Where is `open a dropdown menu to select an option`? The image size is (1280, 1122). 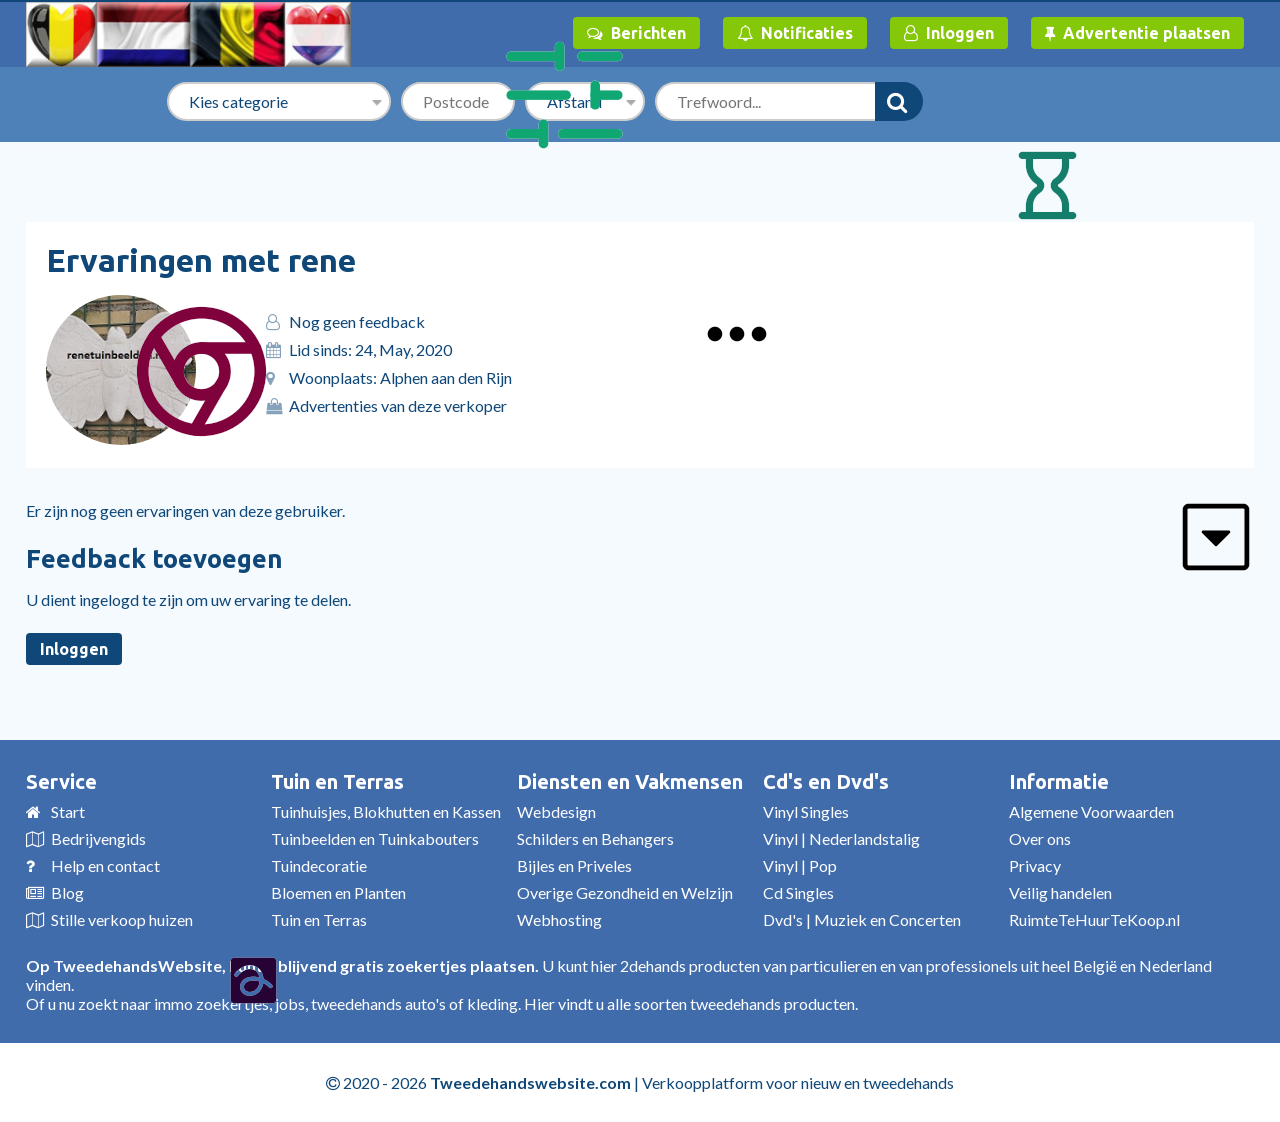 open a dropdown menu to select an option is located at coordinates (1216, 537).